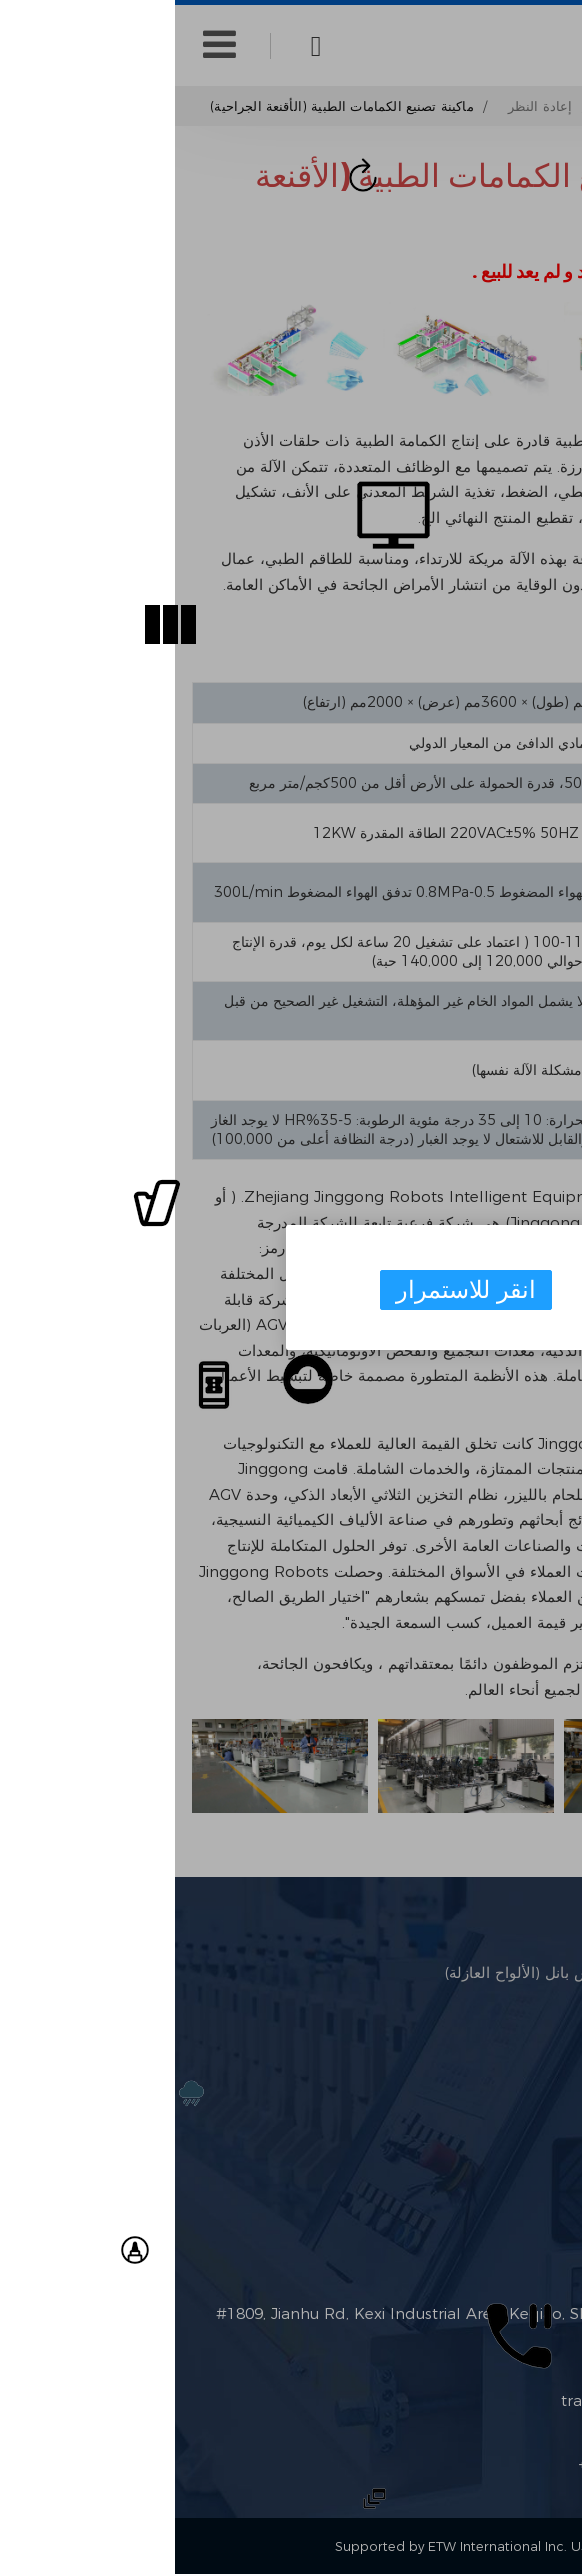 The width and height of the screenshot is (582, 2574). What do you see at coordinates (169, 626) in the screenshot?
I see `switch to column view layout` at bounding box center [169, 626].